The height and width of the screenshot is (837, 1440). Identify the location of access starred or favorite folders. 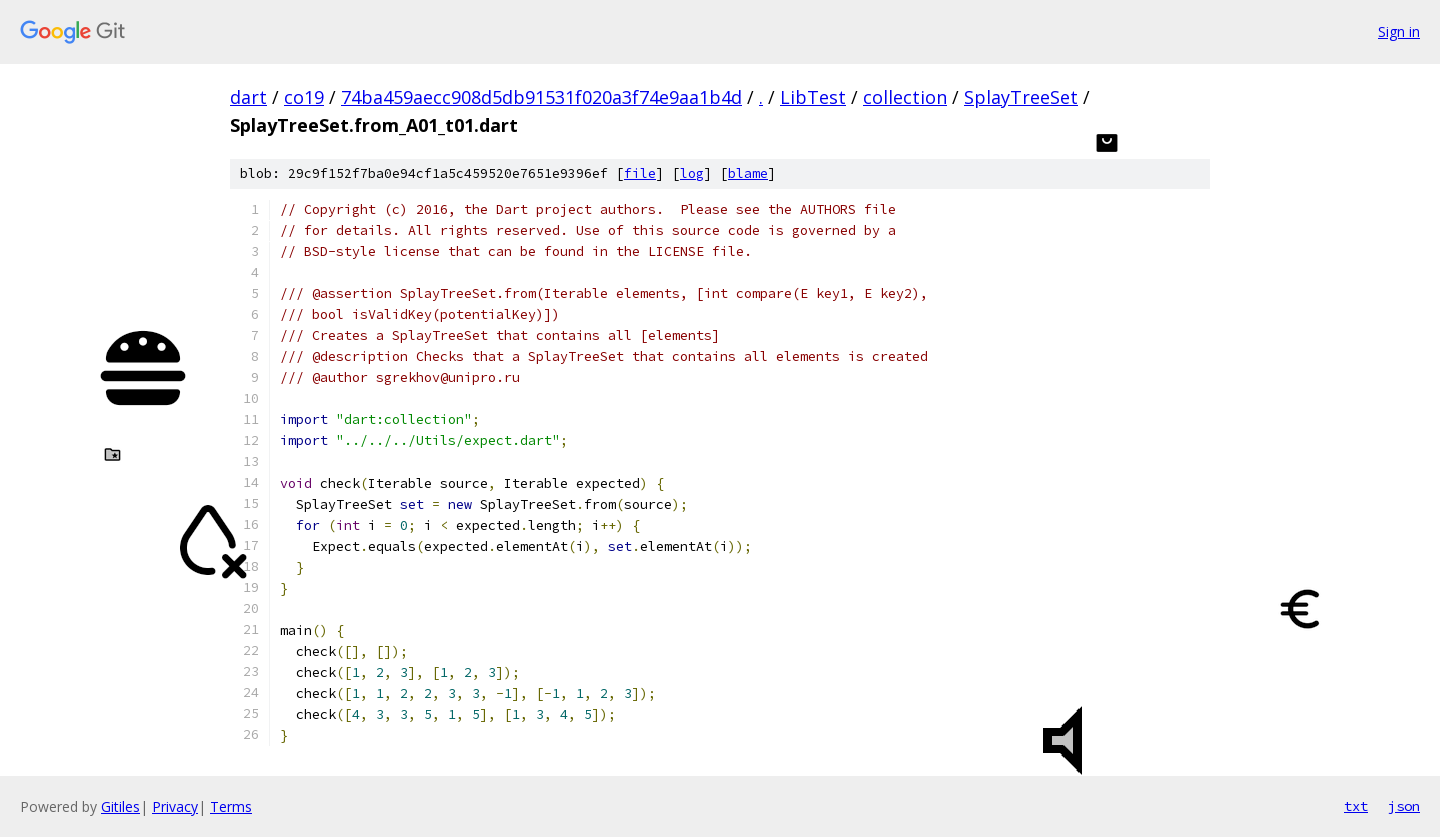
(112, 454).